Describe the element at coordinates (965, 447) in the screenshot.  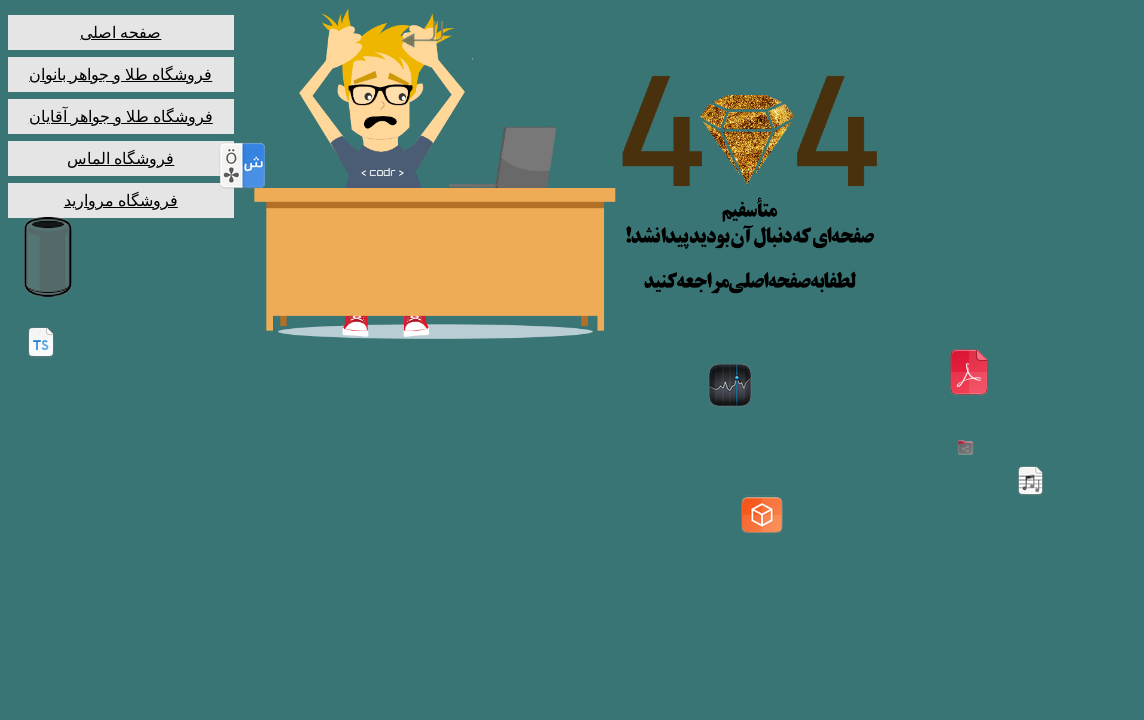
I see `open your public shared folder` at that location.